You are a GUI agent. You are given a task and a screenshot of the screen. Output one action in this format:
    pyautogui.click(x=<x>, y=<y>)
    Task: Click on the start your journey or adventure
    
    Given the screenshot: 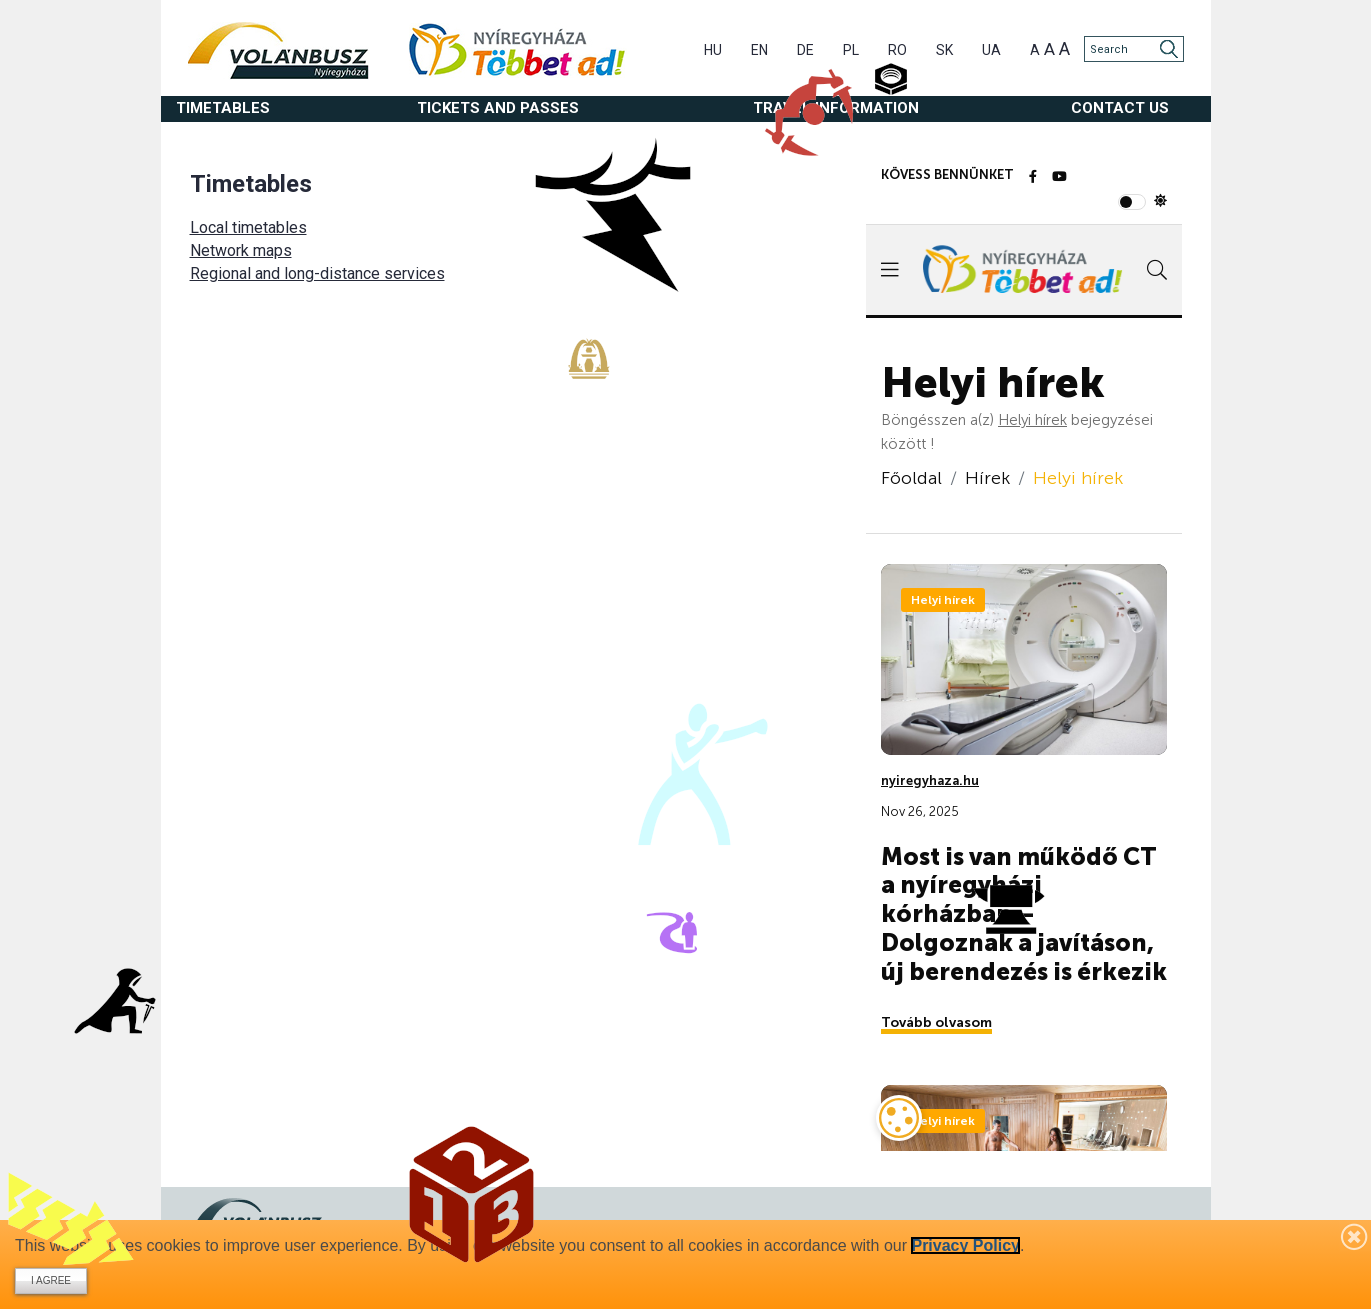 What is the action you would take?
    pyautogui.click(x=672, y=930)
    